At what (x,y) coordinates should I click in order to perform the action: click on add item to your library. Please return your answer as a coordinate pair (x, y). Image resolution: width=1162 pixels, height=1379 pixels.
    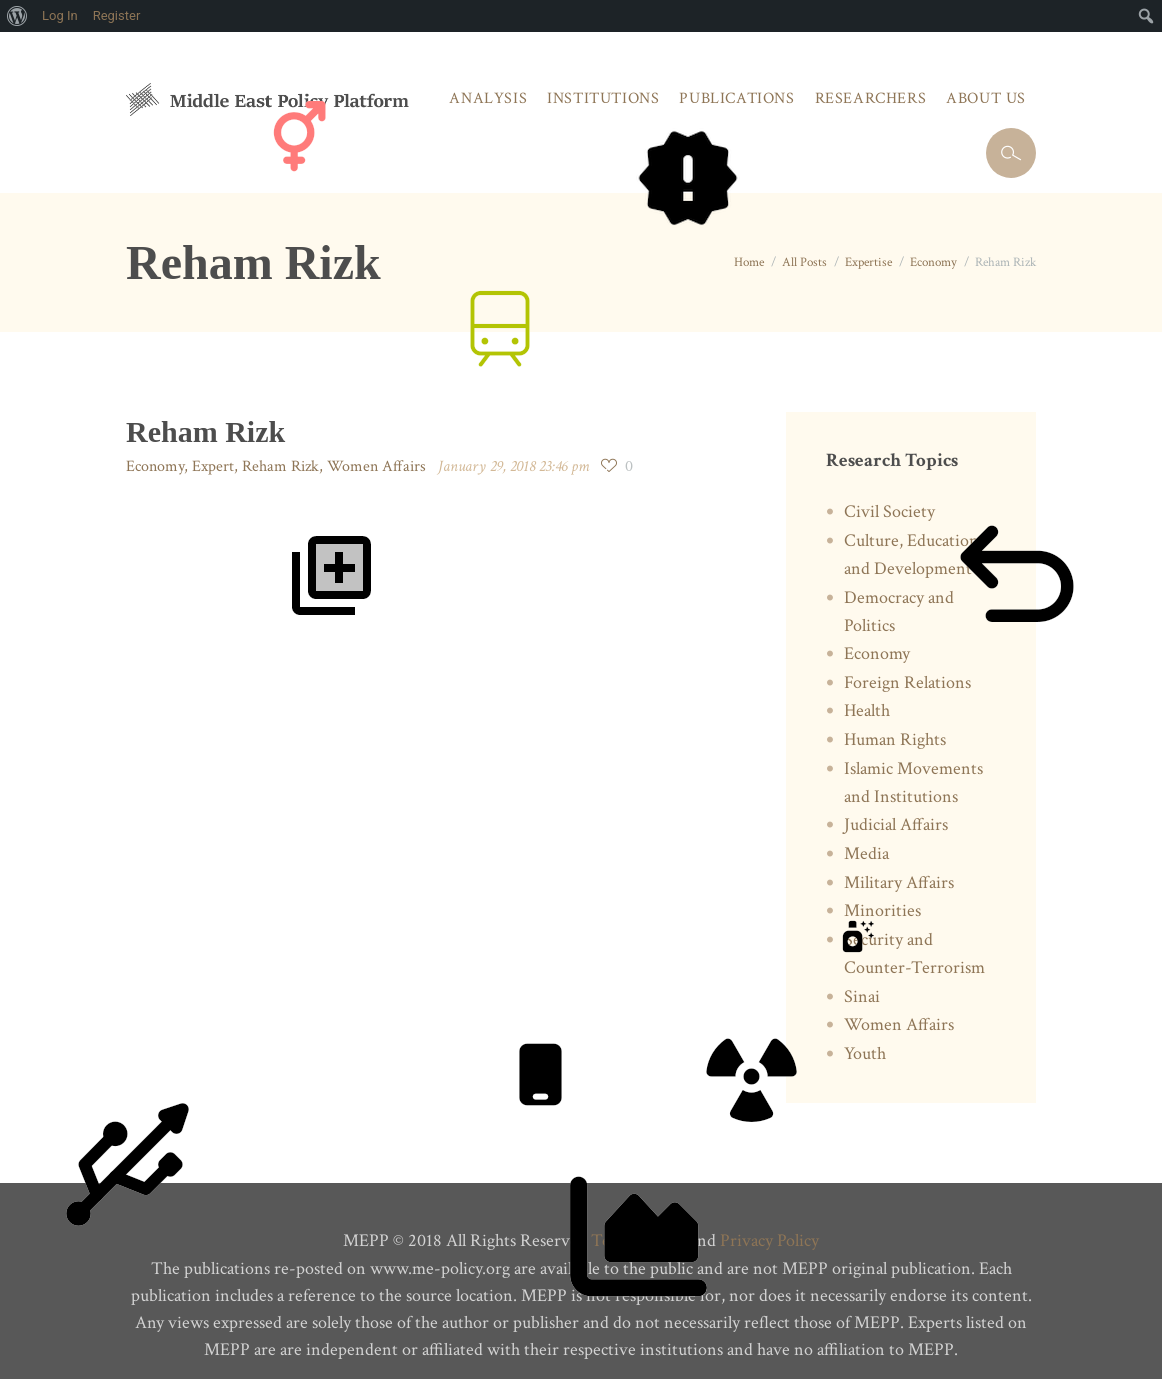
    Looking at the image, I should click on (331, 575).